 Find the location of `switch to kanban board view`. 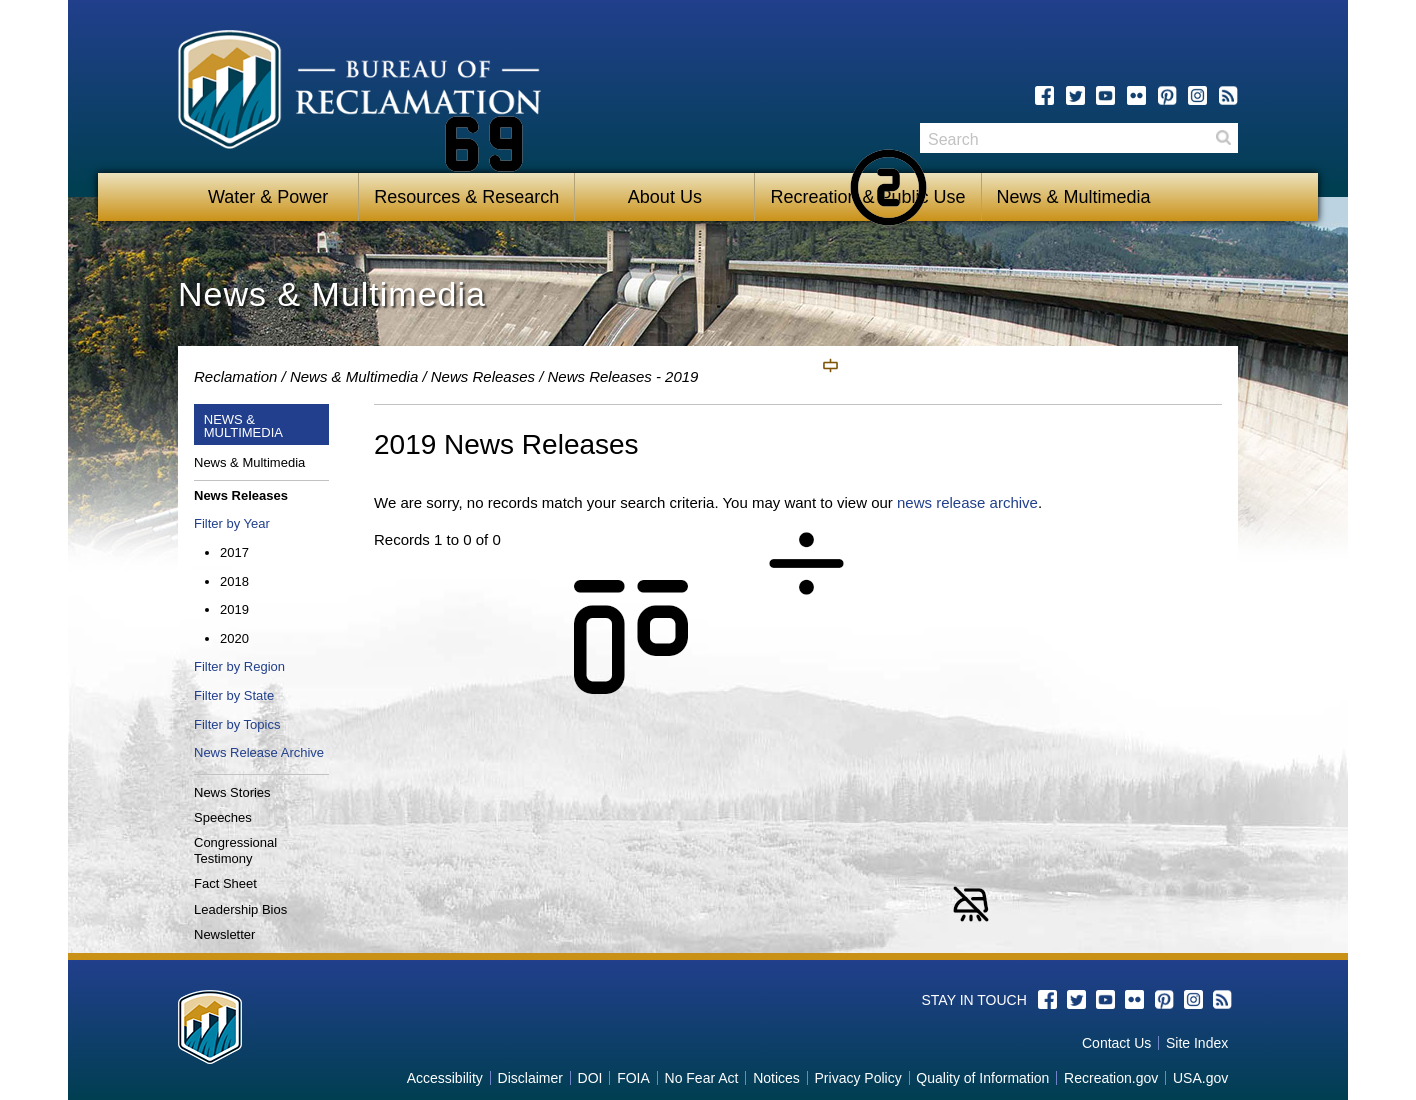

switch to kanban board view is located at coordinates (631, 637).